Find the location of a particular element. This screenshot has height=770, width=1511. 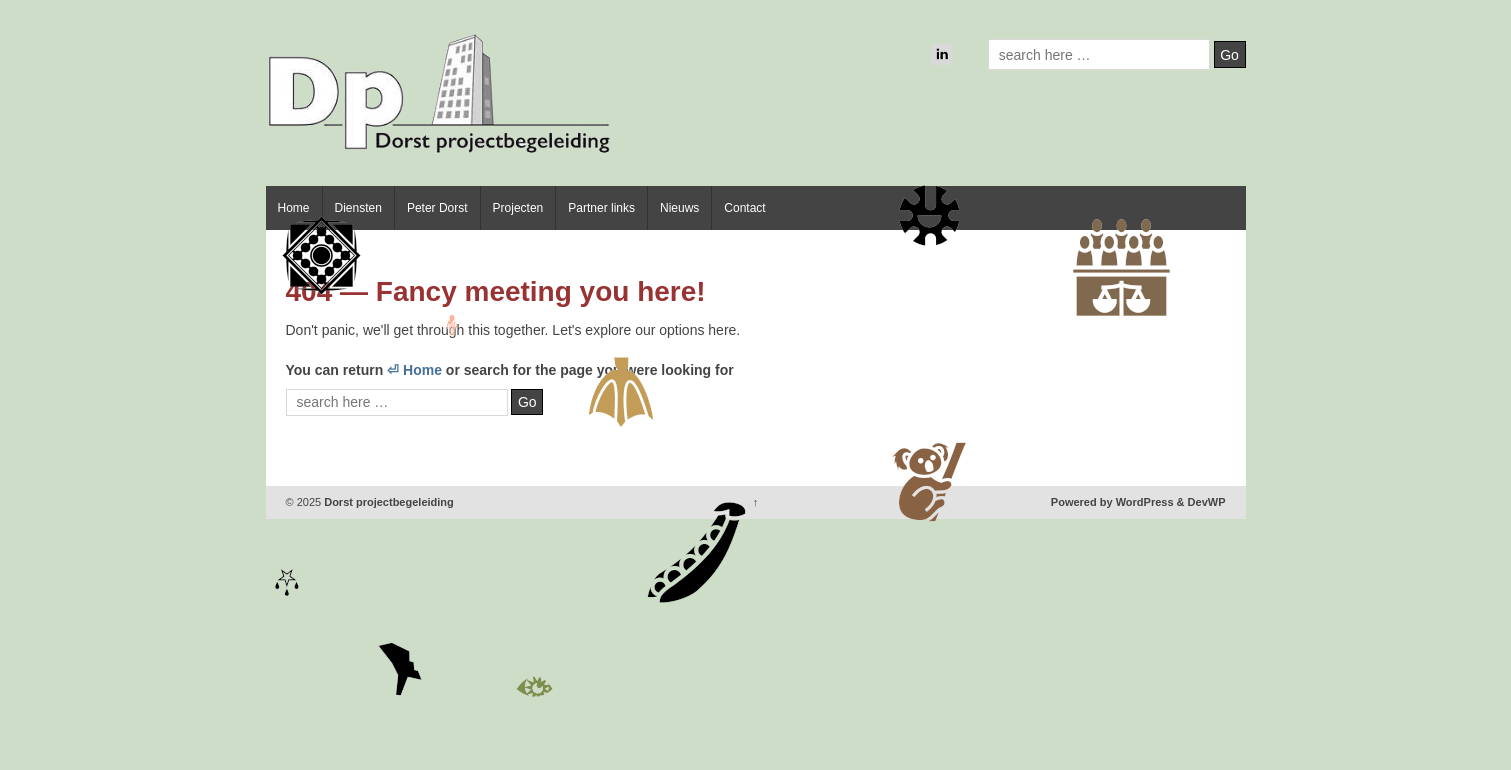

select moldova as your country or region is located at coordinates (400, 669).